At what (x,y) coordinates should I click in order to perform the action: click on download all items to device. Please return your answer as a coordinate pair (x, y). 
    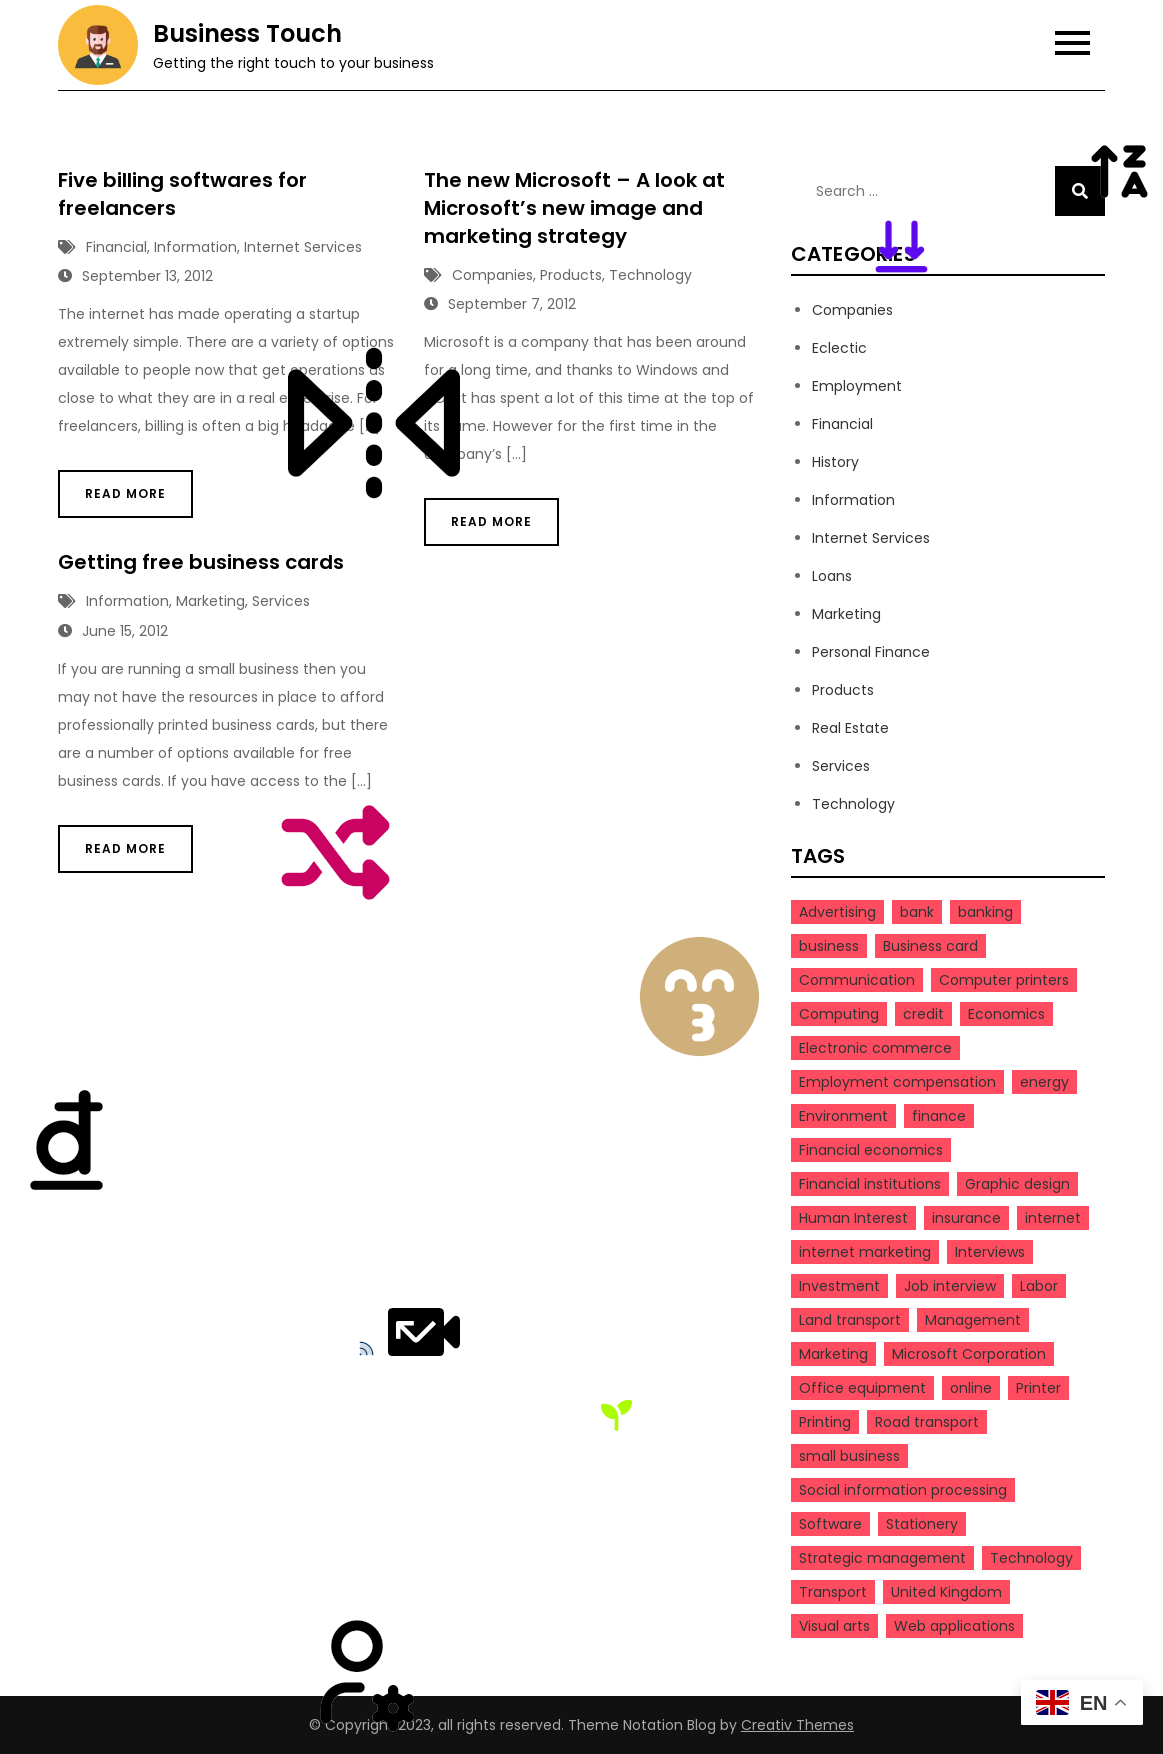
    Looking at the image, I should click on (901, 246).